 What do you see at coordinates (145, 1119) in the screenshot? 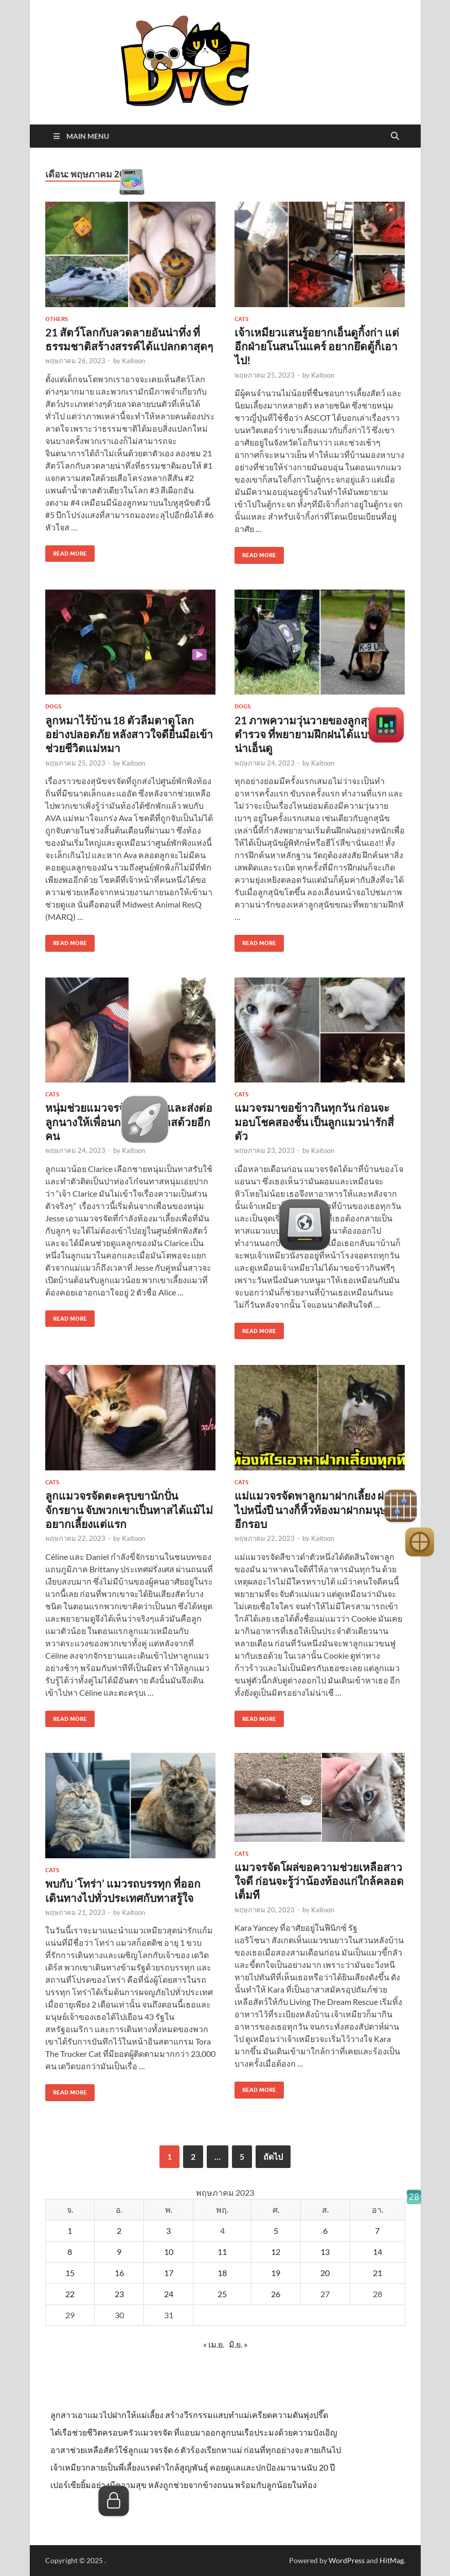
I see `open the games app or game center` at bounding box center [145, 1119].